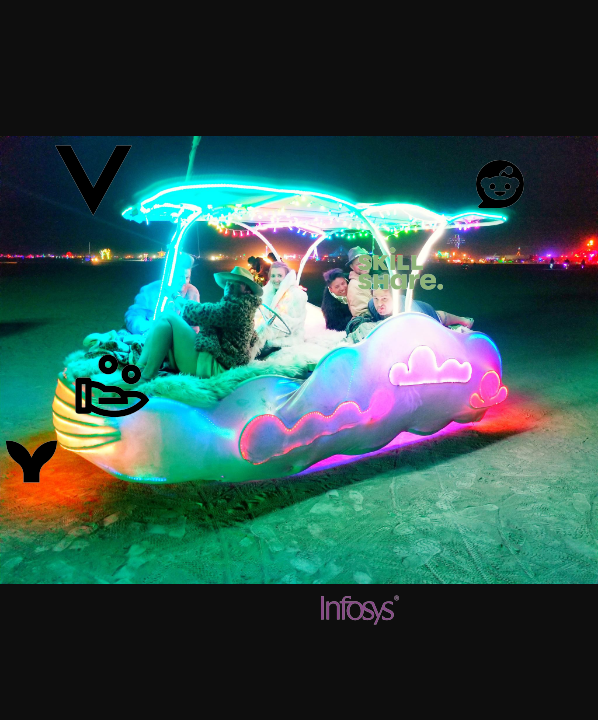 The height and width of the screenshot is (720, 598). Describe the element at coordinates (500, 184) in the screenshot. I see `open the Reddit app` at that location.